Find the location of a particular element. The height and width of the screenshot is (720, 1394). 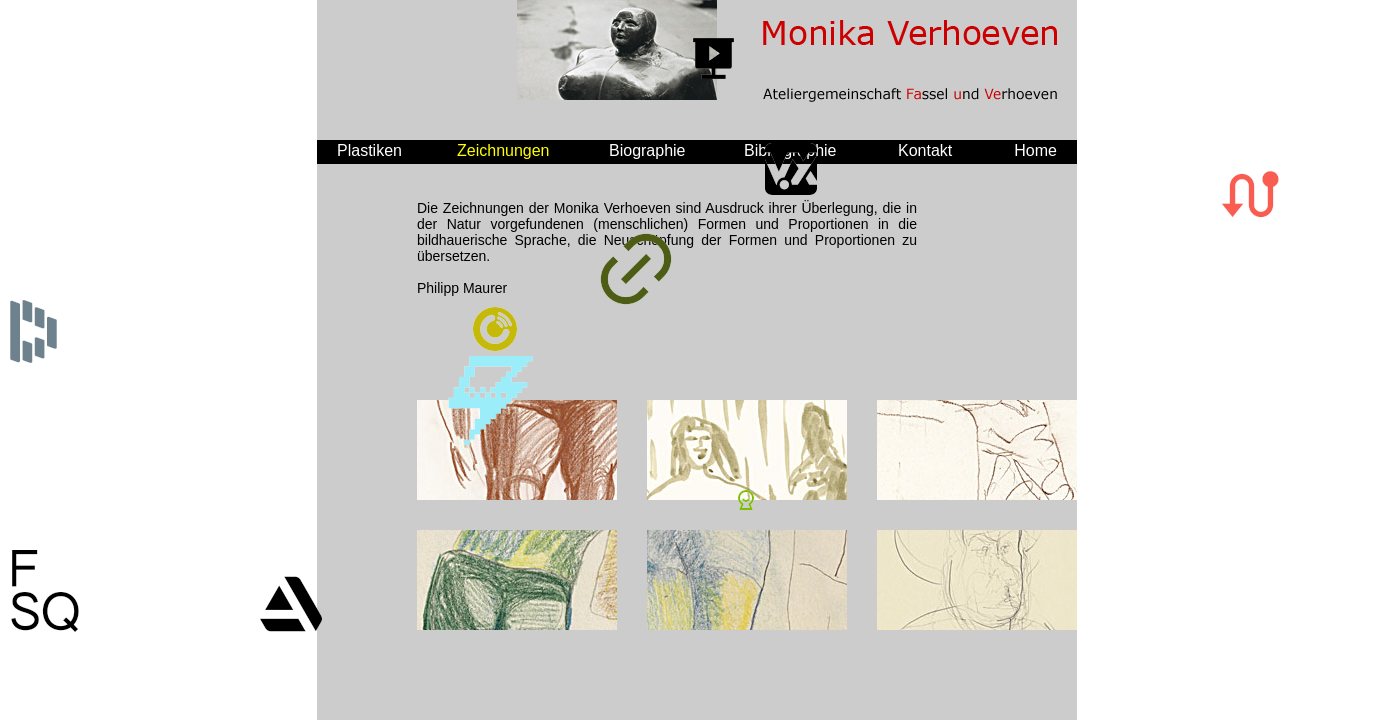

eclipse vert.x framework logo is located at coordinates (791, 169).